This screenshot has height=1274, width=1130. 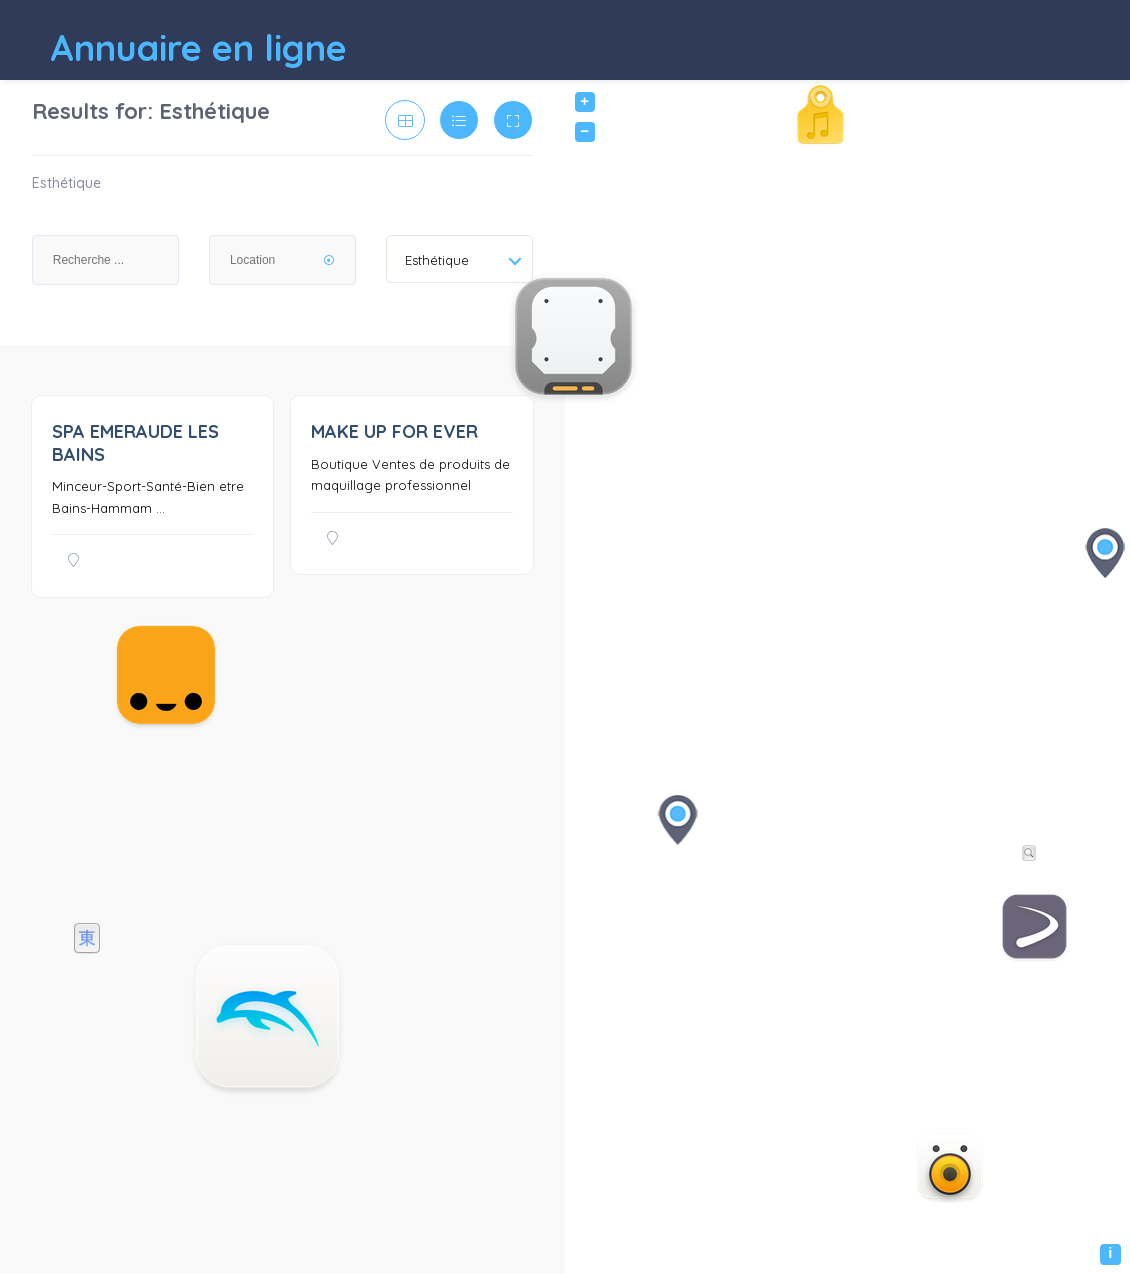 I want to click on launch Enter the Gungeon game, so click(x=166, y=675).